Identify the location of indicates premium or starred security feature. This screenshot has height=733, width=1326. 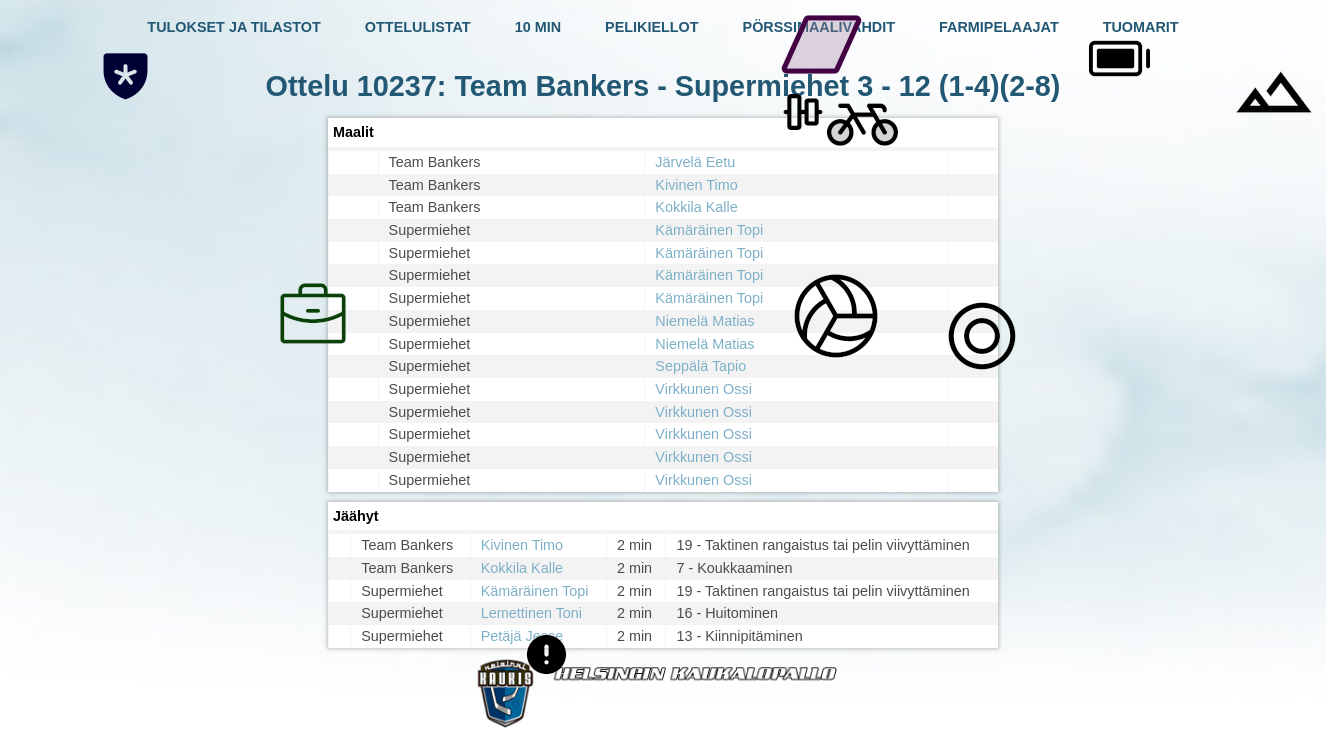
(125, 73).